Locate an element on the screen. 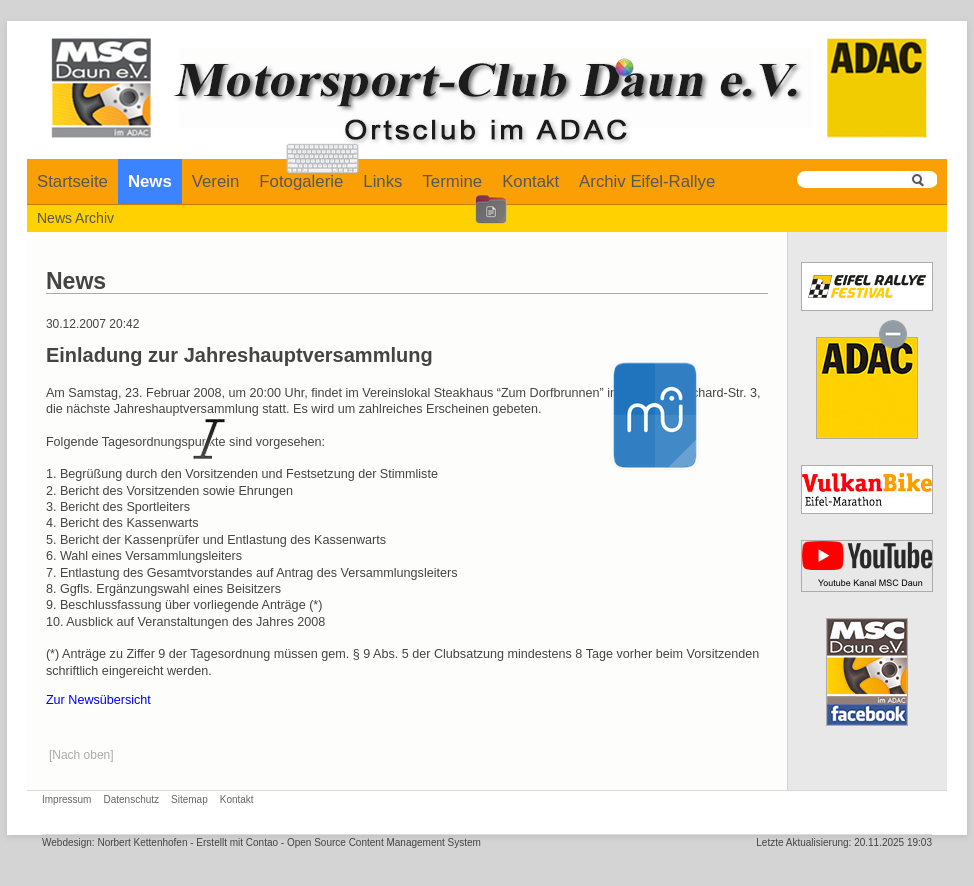  open a MuseScore 3 music notation file is located at coordinates (655, 415).